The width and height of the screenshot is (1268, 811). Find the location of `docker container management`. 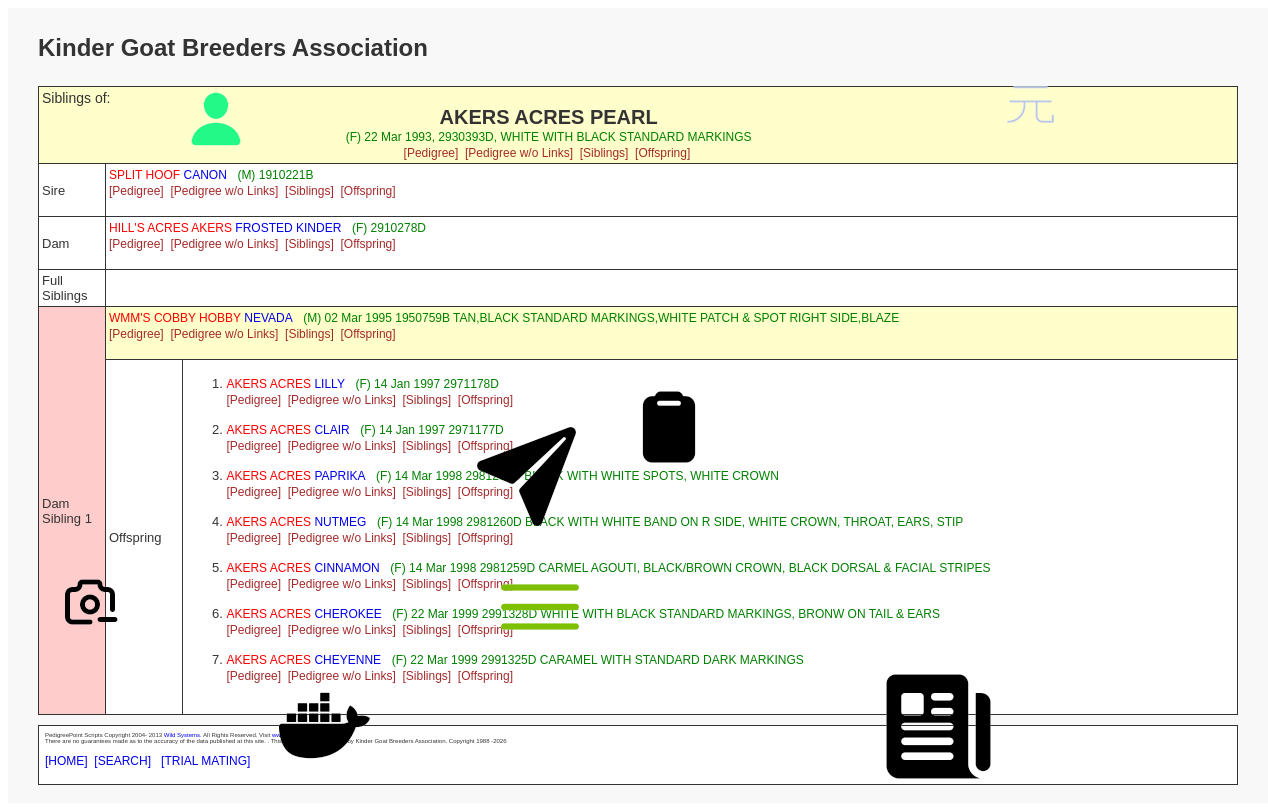

docker container management is located at coordinates (324, 725).